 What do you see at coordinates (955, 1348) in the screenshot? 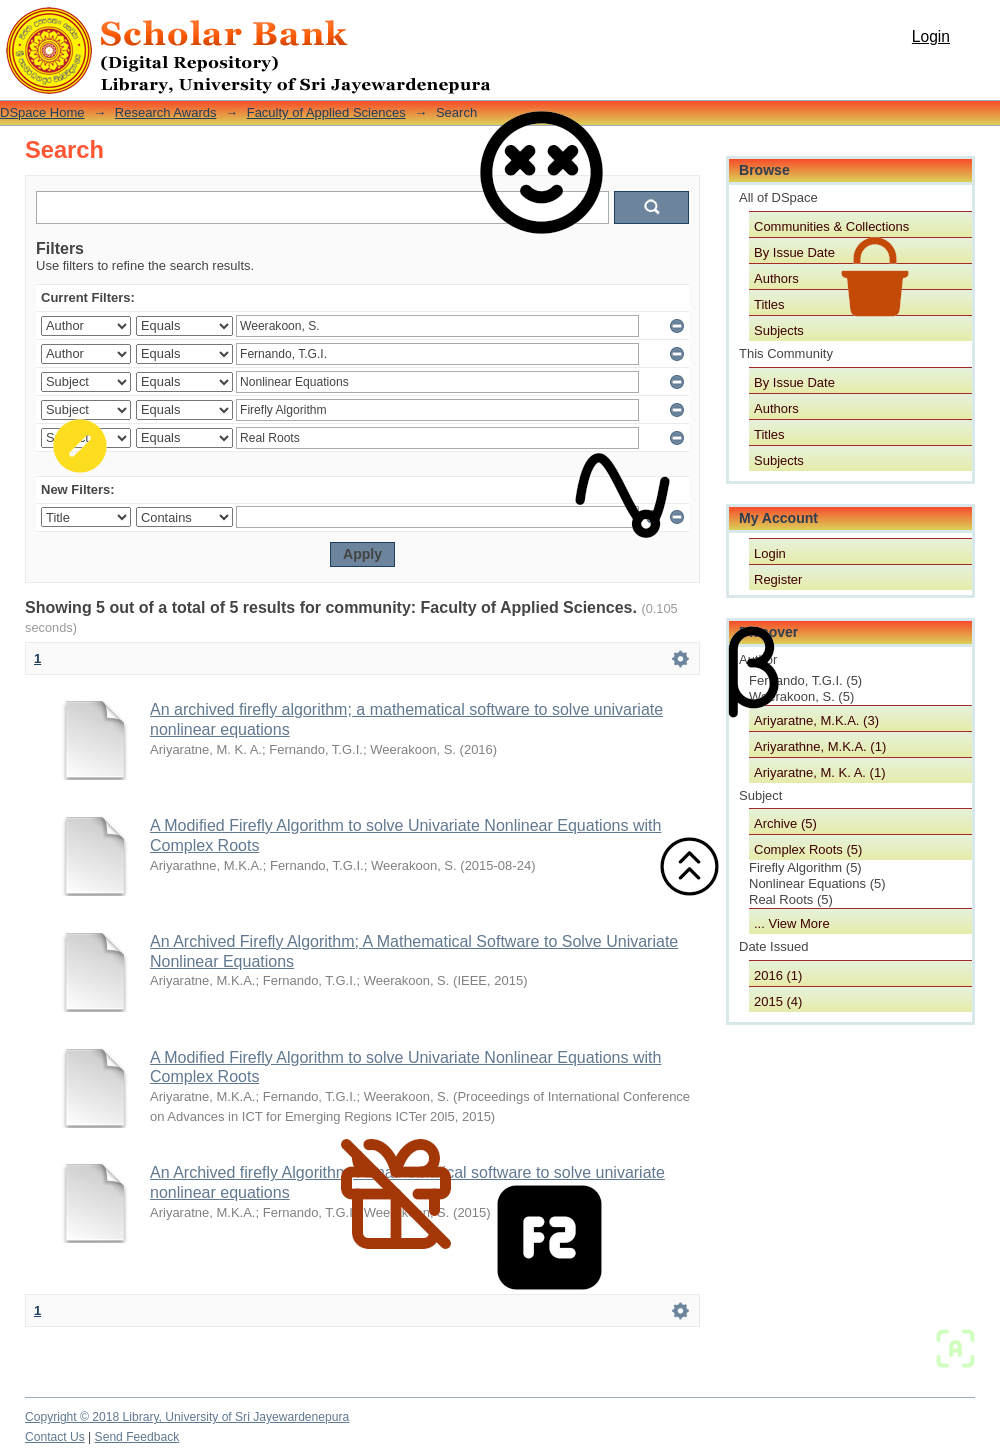
I see `enable auto-focus mode for camera` at bounding box center [955, 1348].